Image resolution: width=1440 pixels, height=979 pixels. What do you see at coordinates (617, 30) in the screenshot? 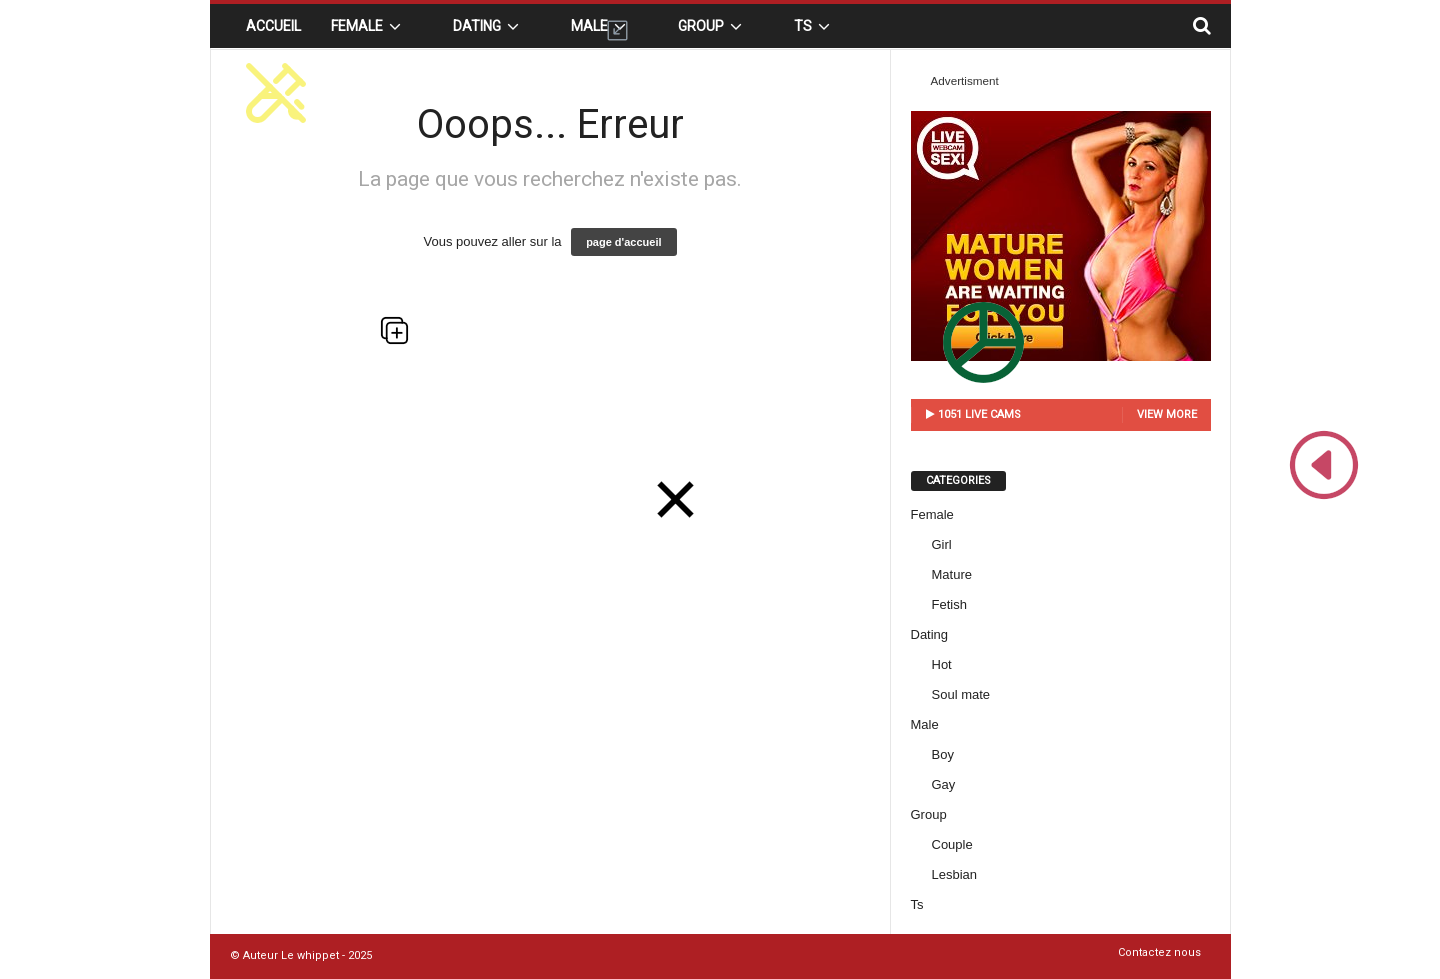
I see `navigate to the bottom-left corner` at bounding box center [617, 30].